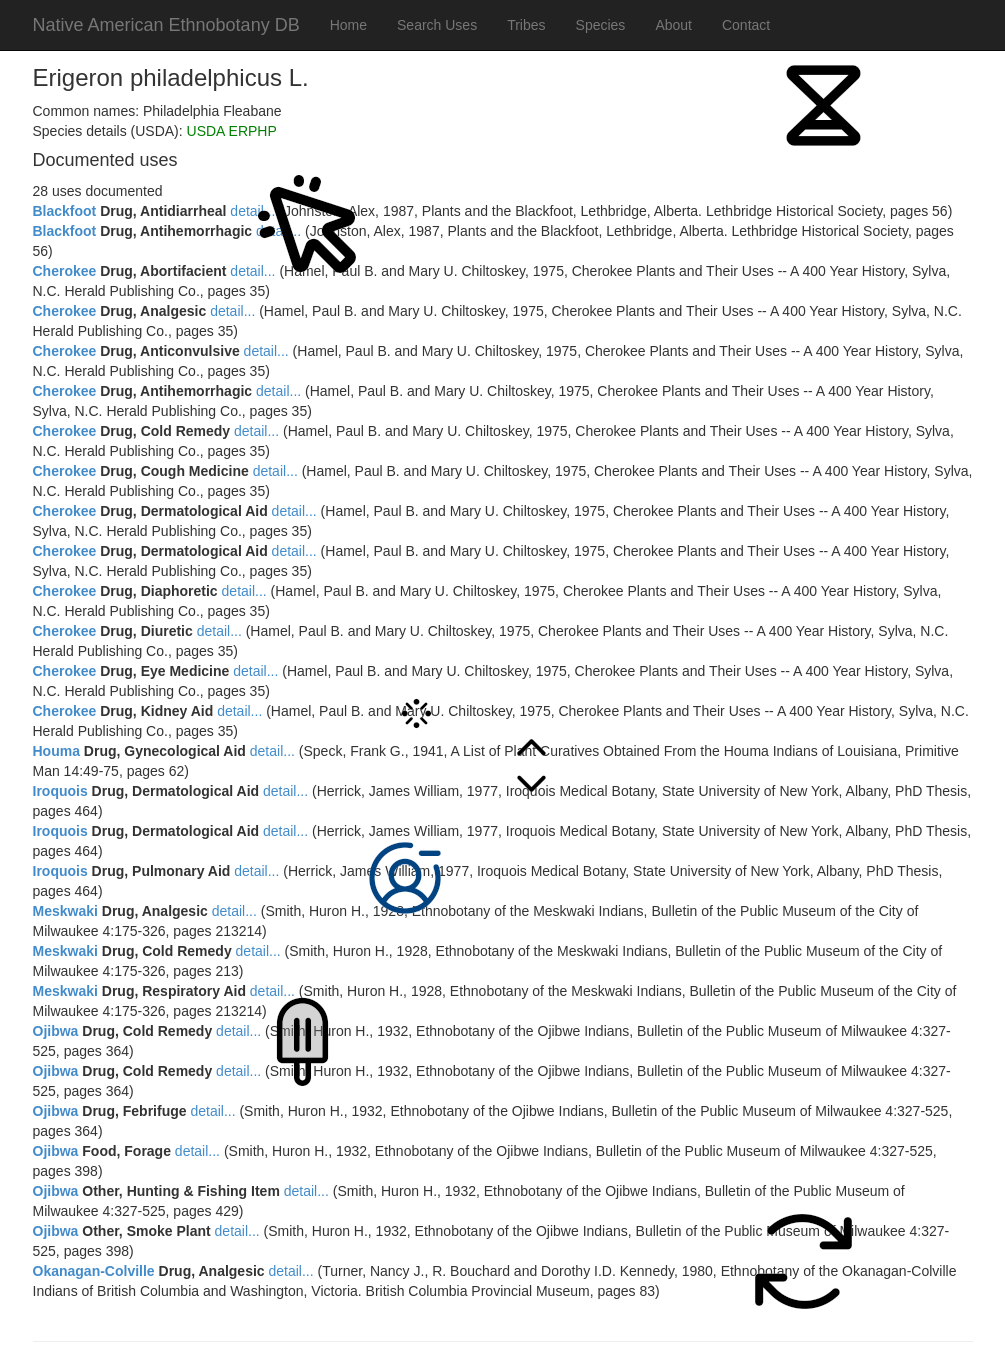 The width and height of the screenshot is (1005, 1362). What do you see at coordinates (416, 713) in the screenshot?
I see `open steam gaming platform` at bounding box center [416, 713].